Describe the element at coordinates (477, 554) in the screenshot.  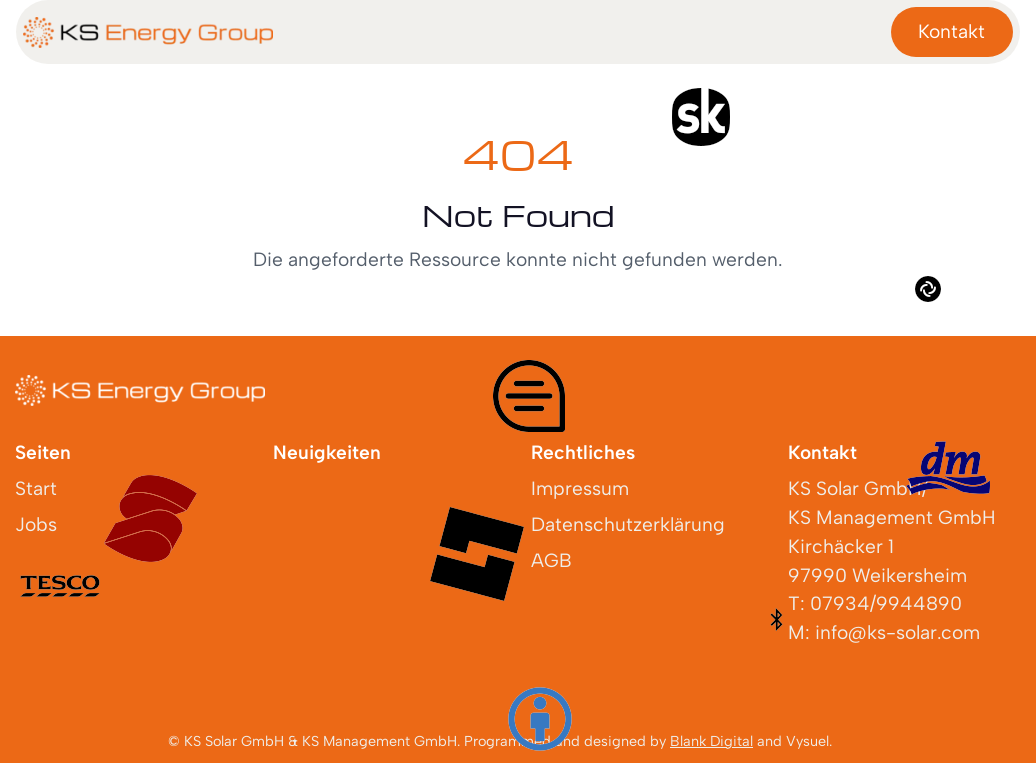
I see `open Roblox Studio` at that location.